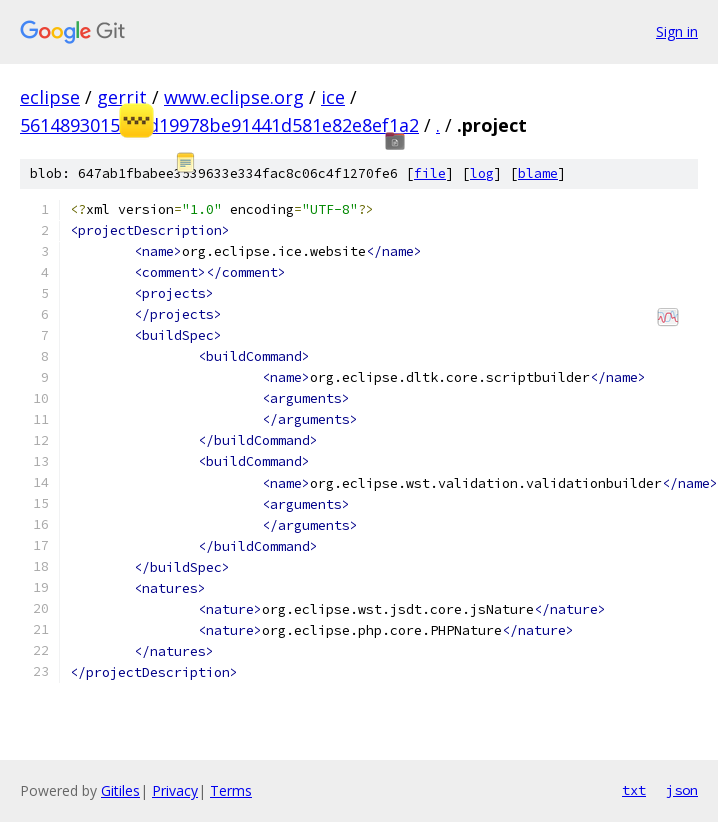  I want to click on view power usage statistics and graphs, so click(668, 317).